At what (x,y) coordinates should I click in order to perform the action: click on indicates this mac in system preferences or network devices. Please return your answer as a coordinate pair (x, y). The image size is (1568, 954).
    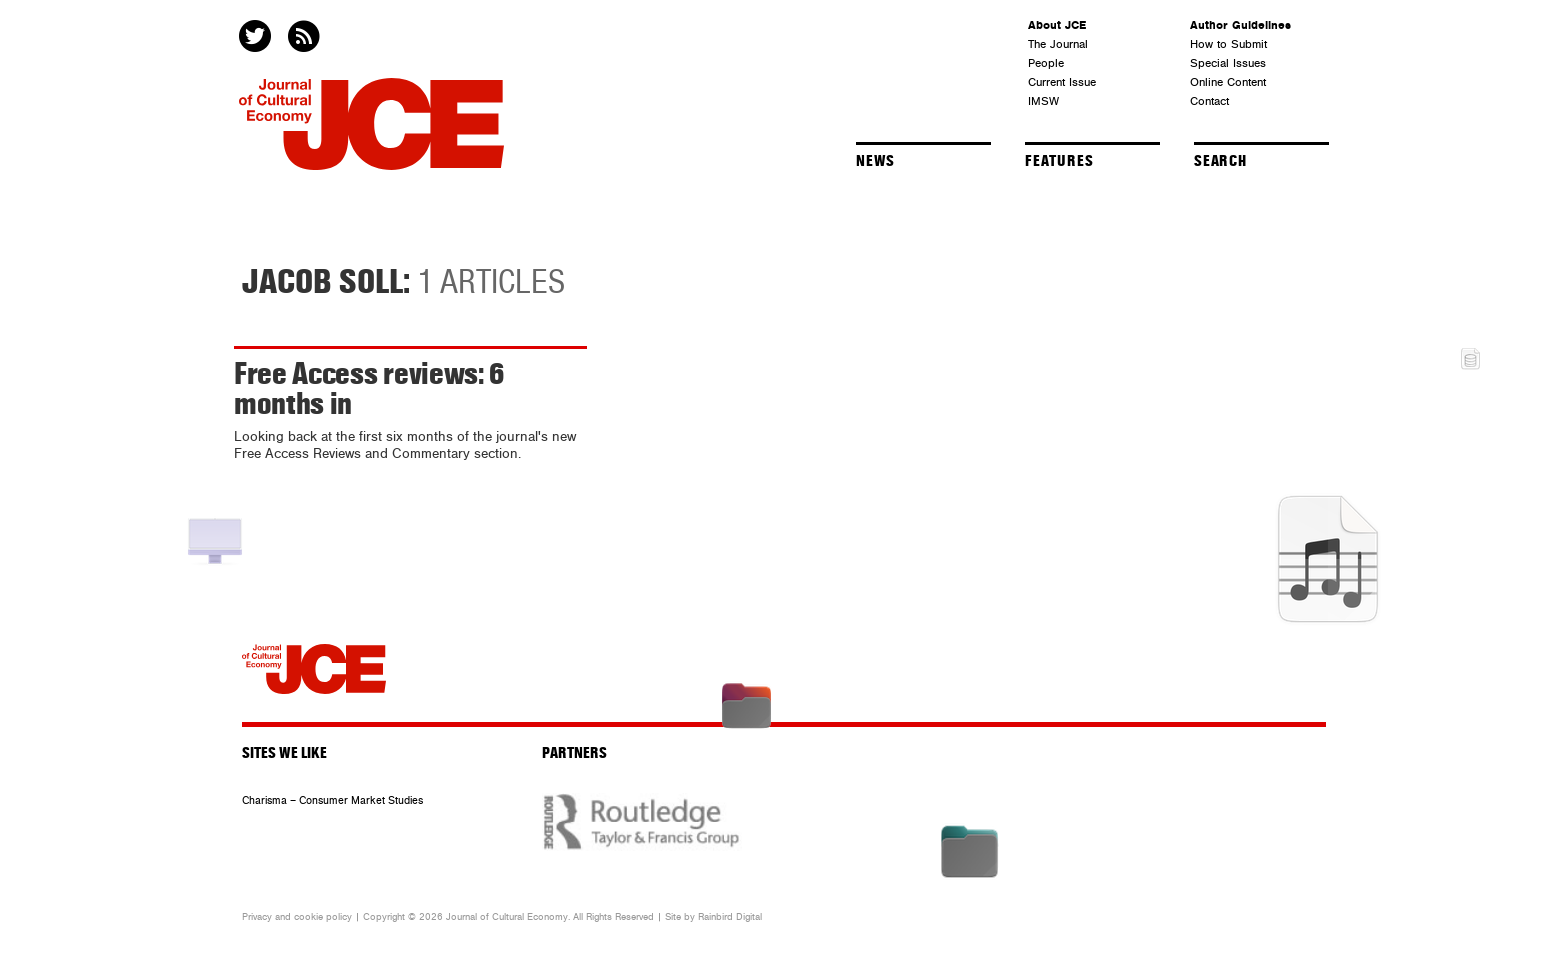
    Looking at the image, I should click on (215, 540).